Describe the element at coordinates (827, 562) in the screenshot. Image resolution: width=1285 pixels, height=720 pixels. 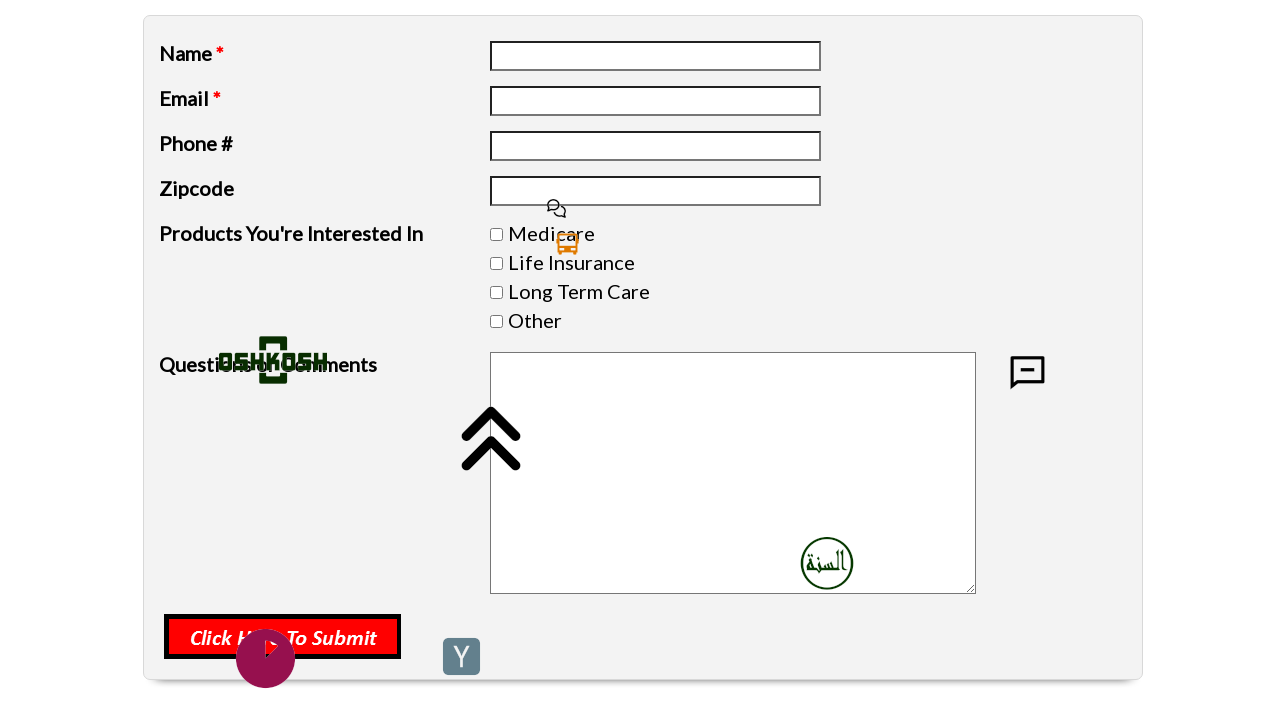
I see `US Sunnah Foundation logo` at that location.